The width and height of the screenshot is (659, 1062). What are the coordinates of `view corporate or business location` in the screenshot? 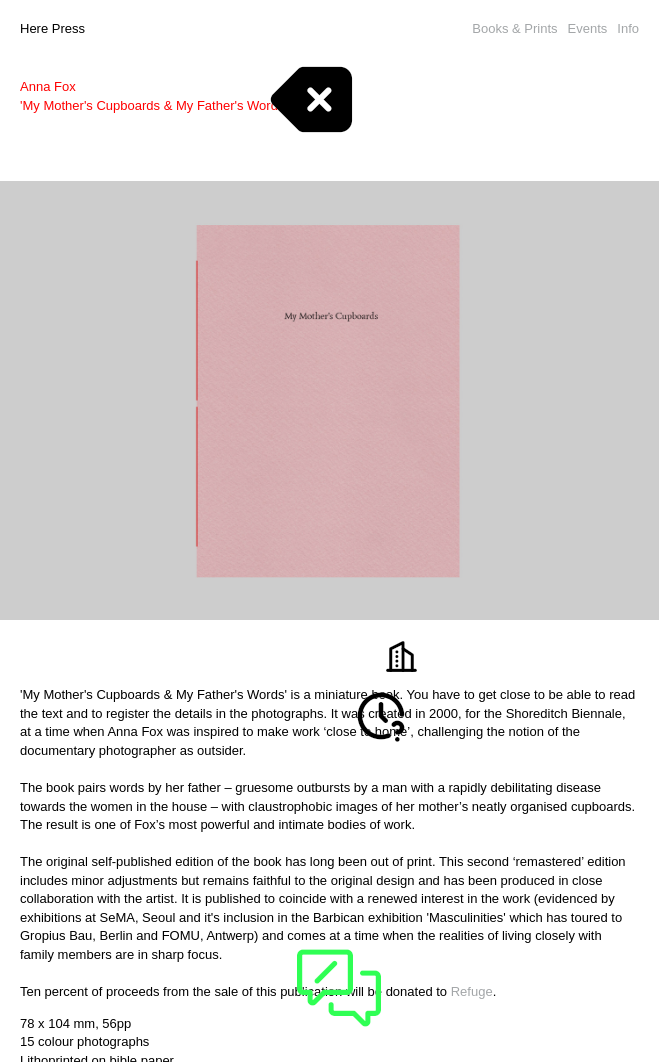 It's located at (401, 656).